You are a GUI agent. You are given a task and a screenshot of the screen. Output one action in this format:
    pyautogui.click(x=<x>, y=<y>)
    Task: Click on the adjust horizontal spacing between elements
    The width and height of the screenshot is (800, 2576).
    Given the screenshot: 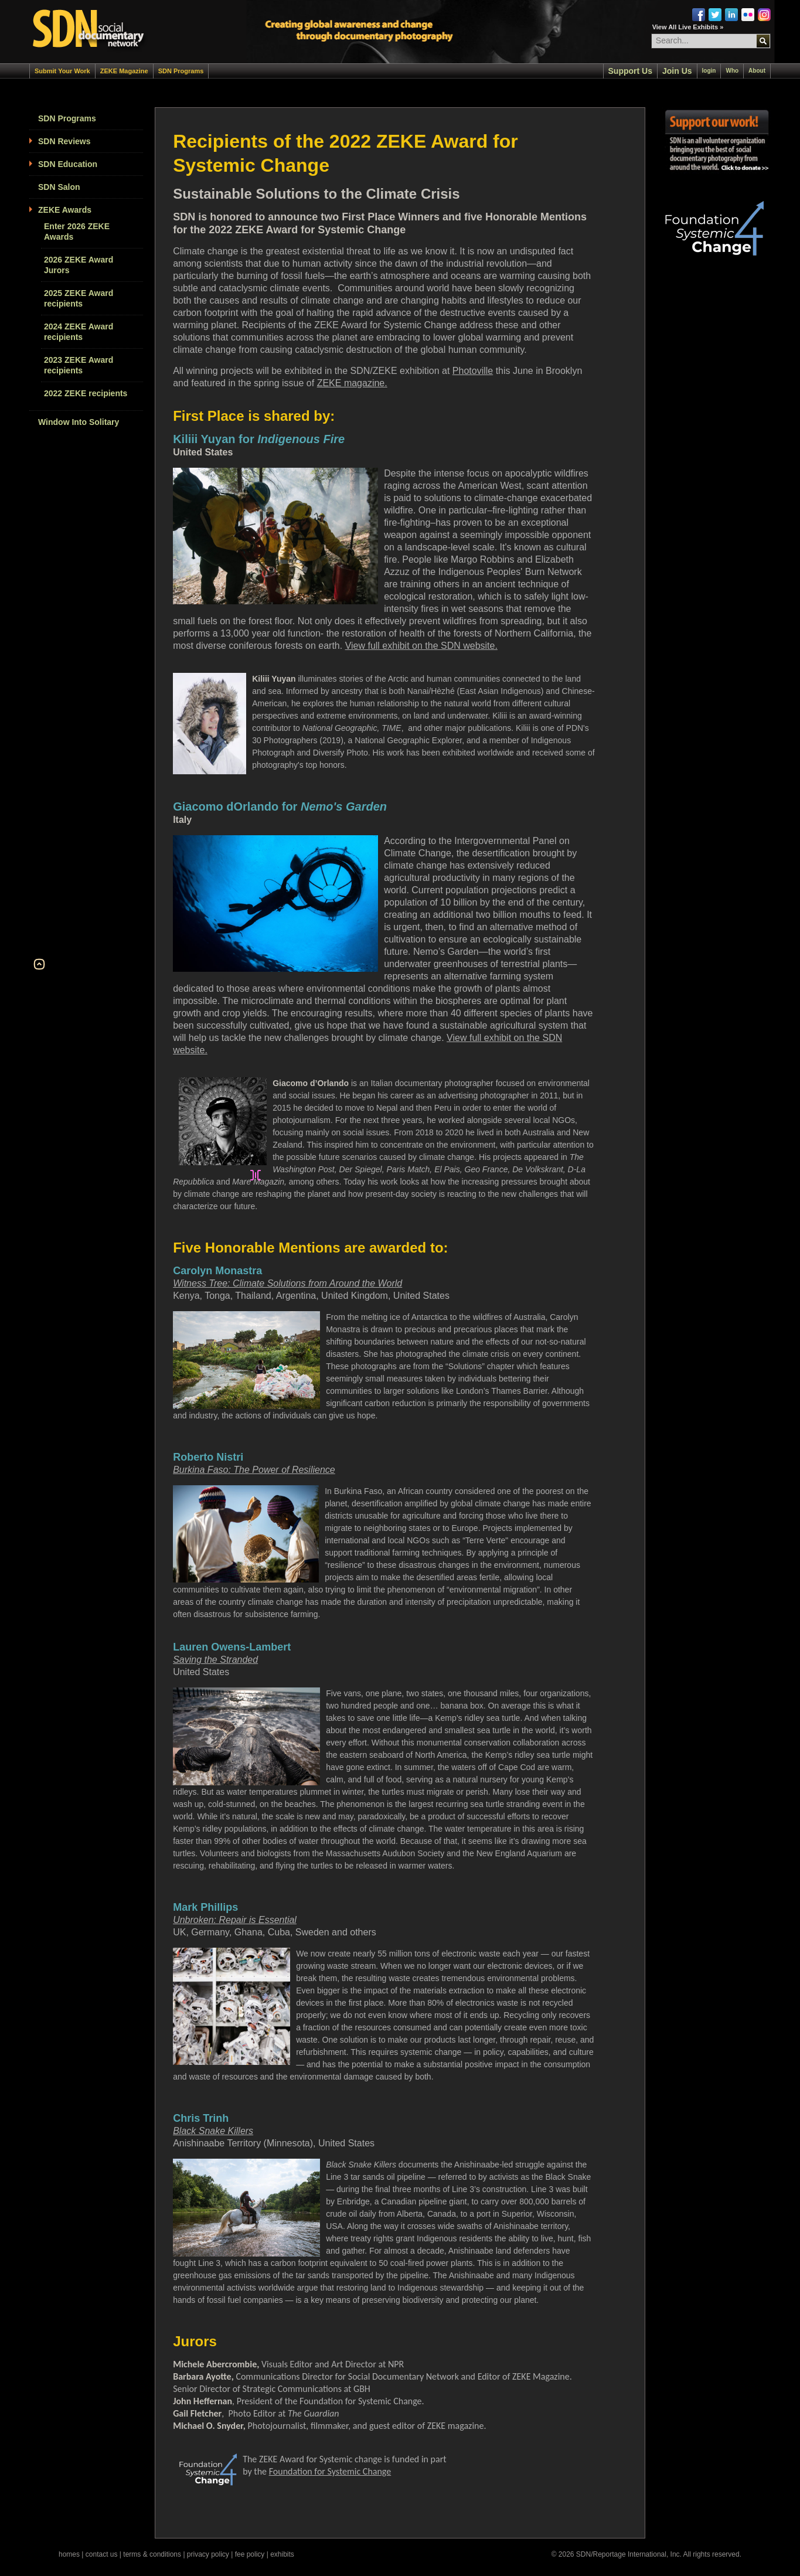 What is the action you would take?
    pyautogui.click(x=256, y=1175)
    